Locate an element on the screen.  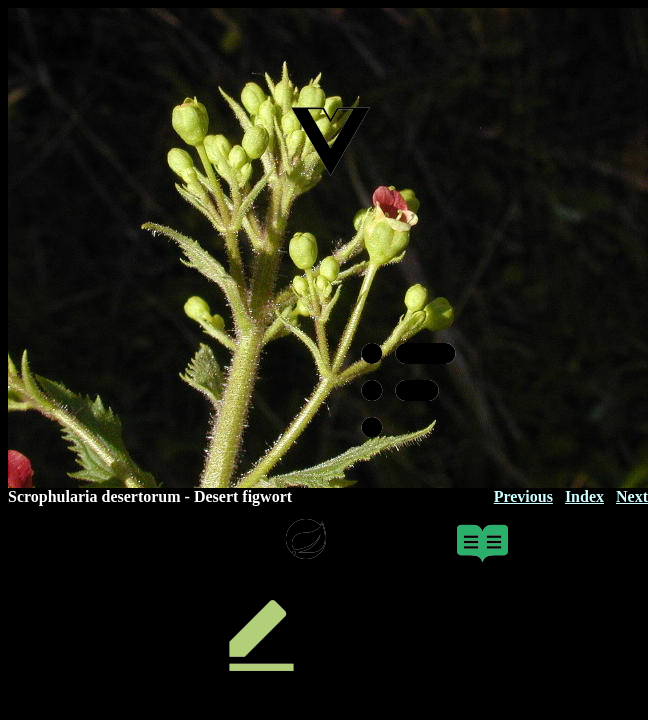
visit readme documentation platform is located at coordinates (482, 543).